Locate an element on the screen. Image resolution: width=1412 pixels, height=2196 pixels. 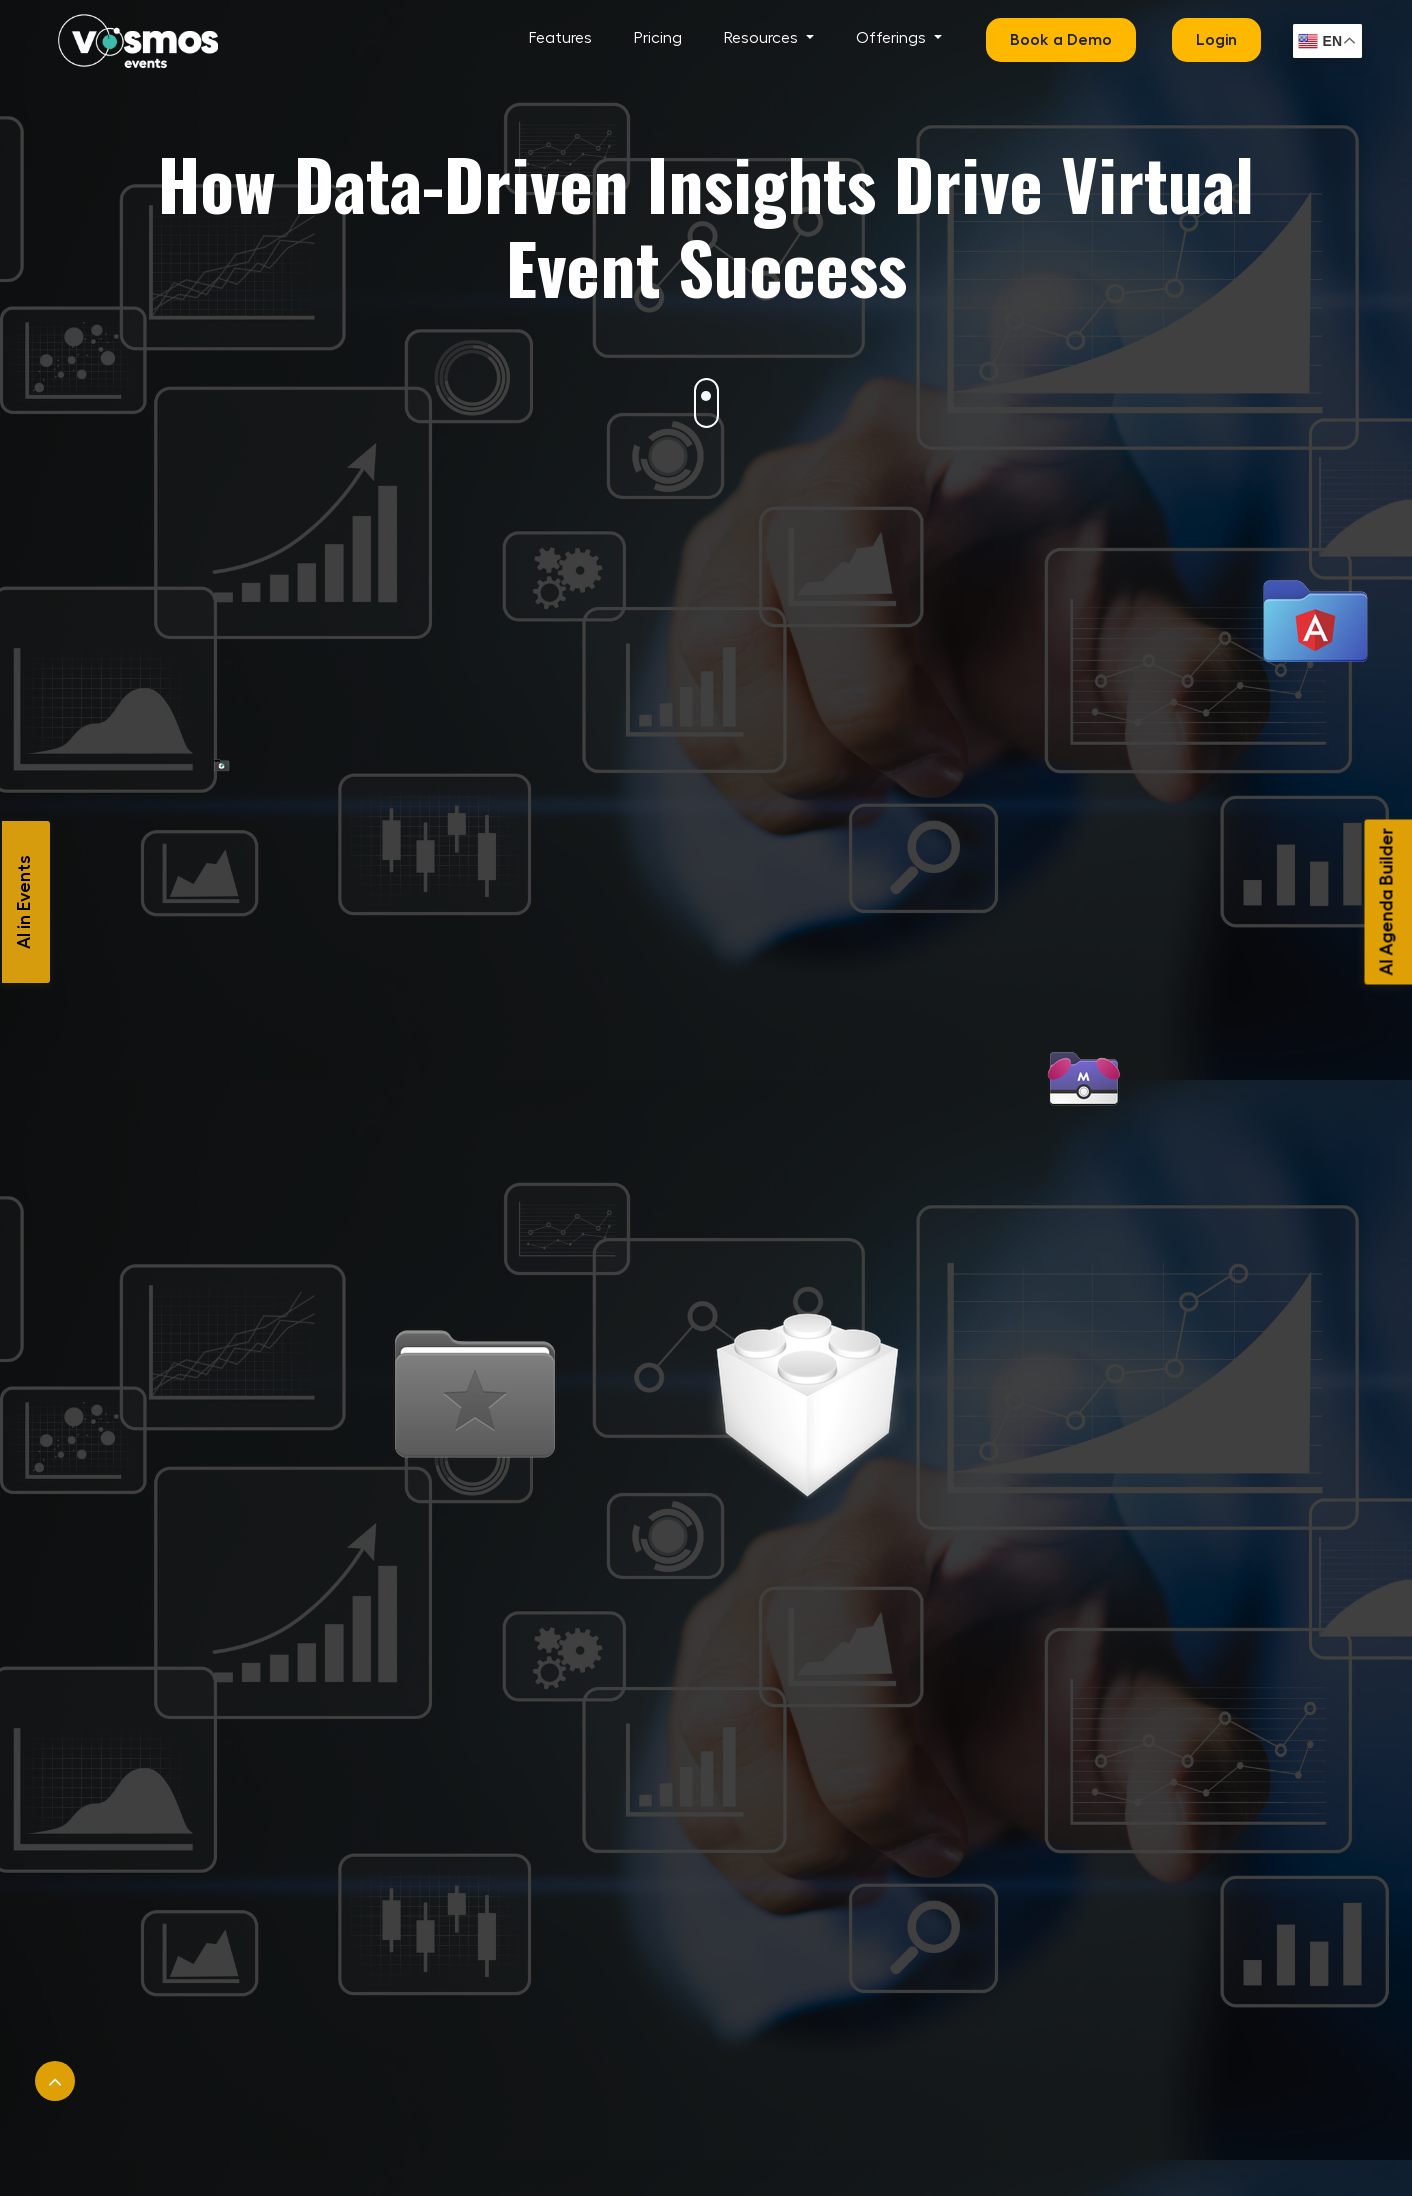
open folder containing Angular project files is located at coordinates (1315, 624).